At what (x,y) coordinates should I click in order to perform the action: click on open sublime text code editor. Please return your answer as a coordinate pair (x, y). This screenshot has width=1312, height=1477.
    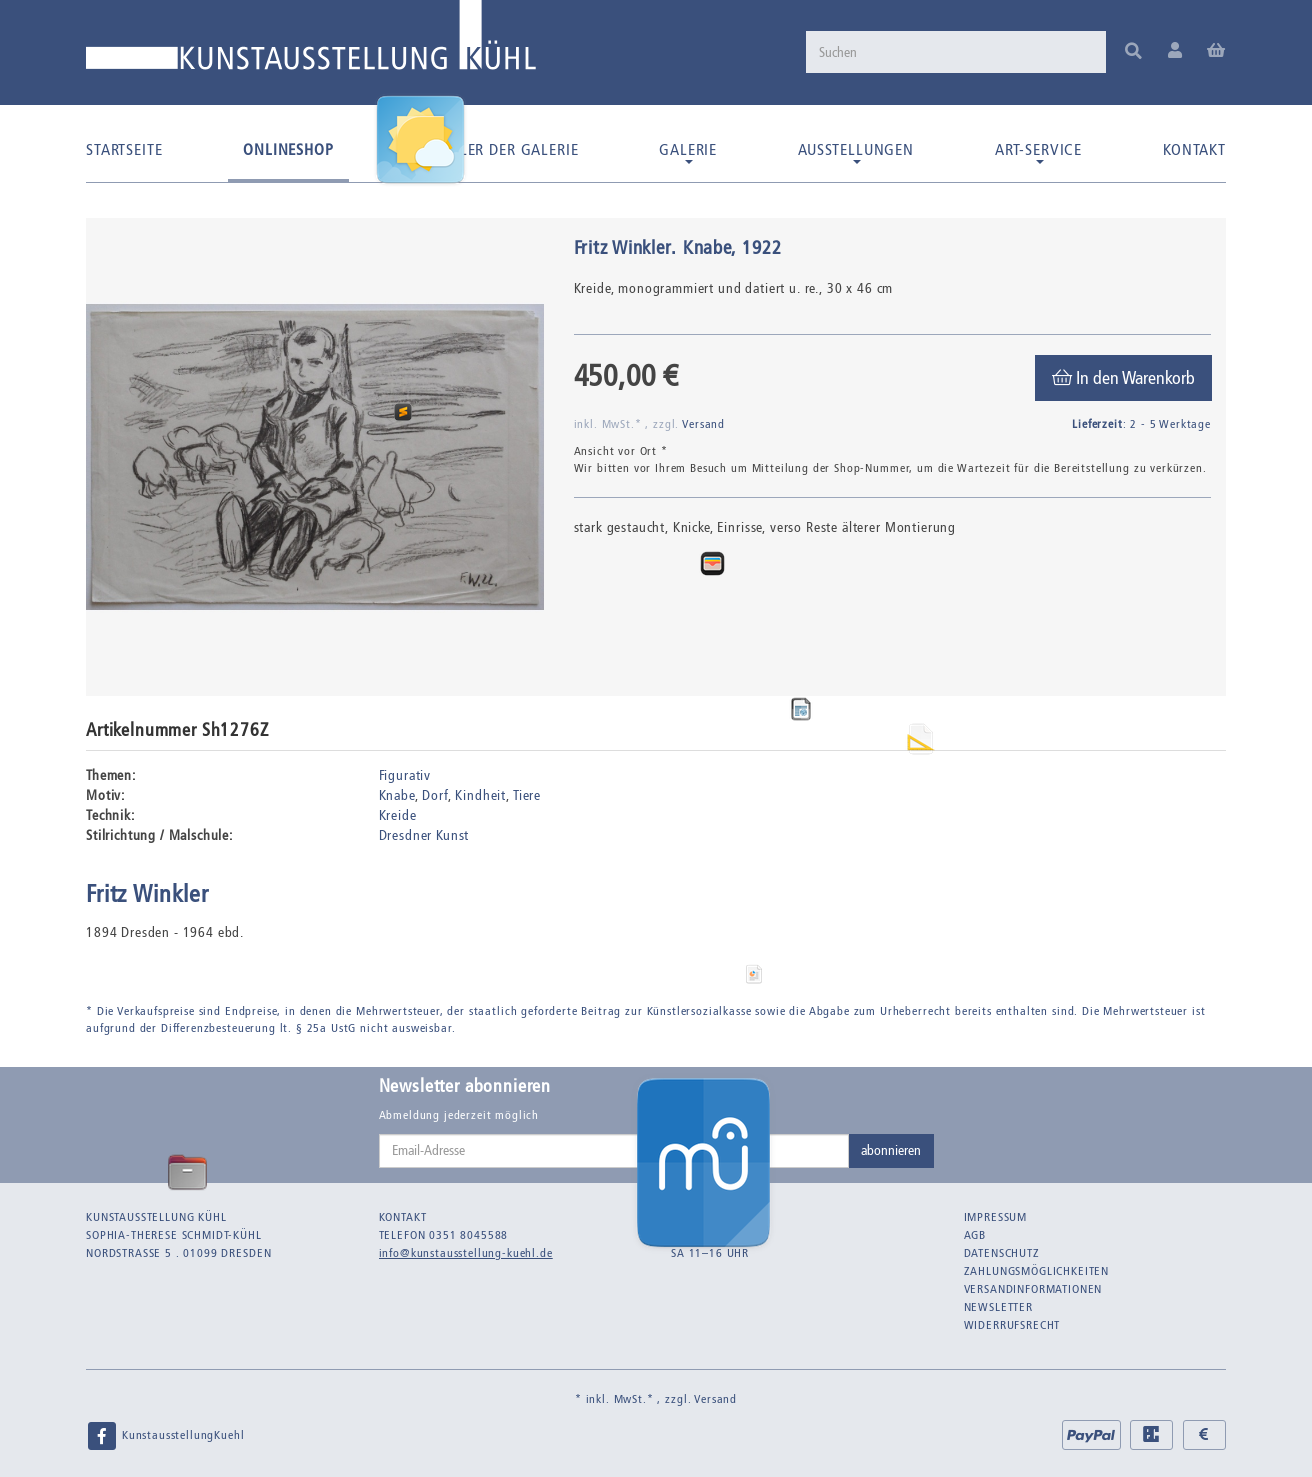
    Looking at the image, I should click on (403, 412).